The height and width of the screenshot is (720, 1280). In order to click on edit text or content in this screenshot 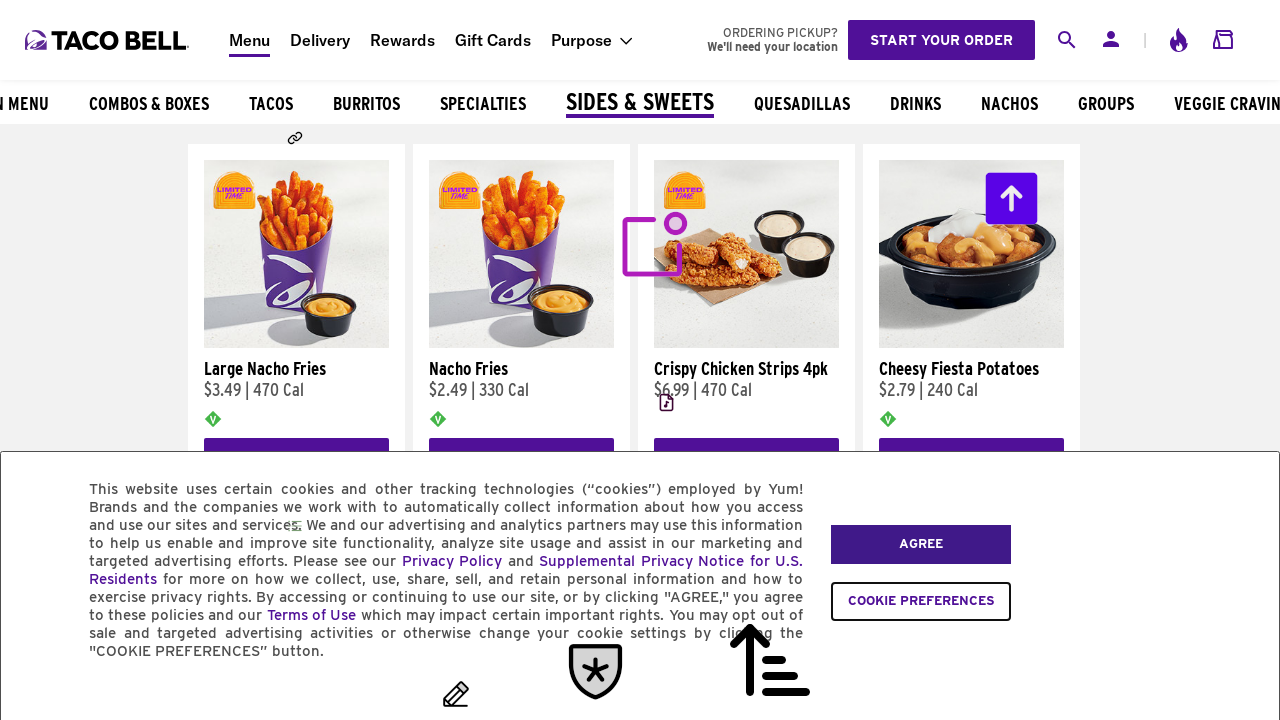, I will do `click(455, 694)`.